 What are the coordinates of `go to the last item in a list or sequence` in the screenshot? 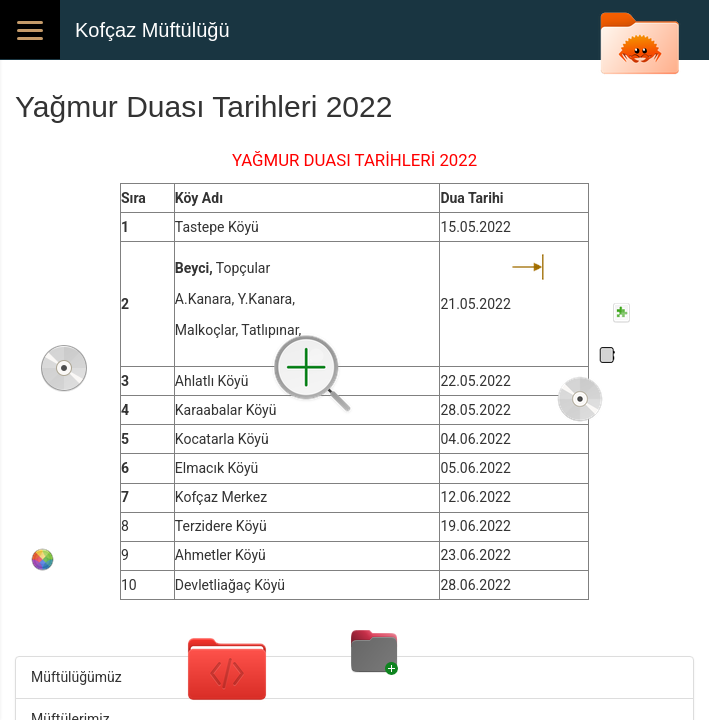 It's located at (528, 267).